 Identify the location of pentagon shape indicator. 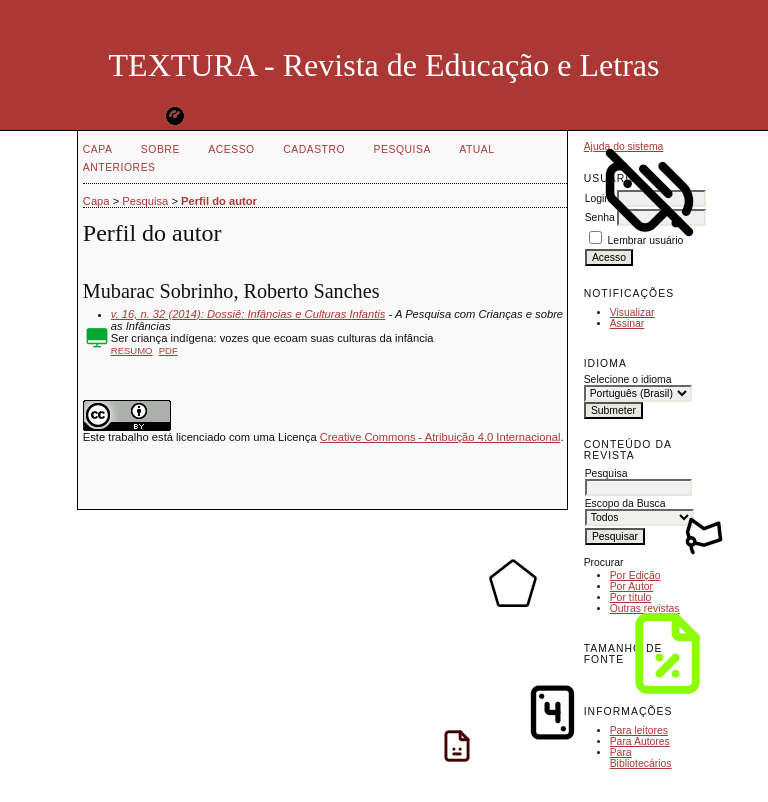
(513, 585).